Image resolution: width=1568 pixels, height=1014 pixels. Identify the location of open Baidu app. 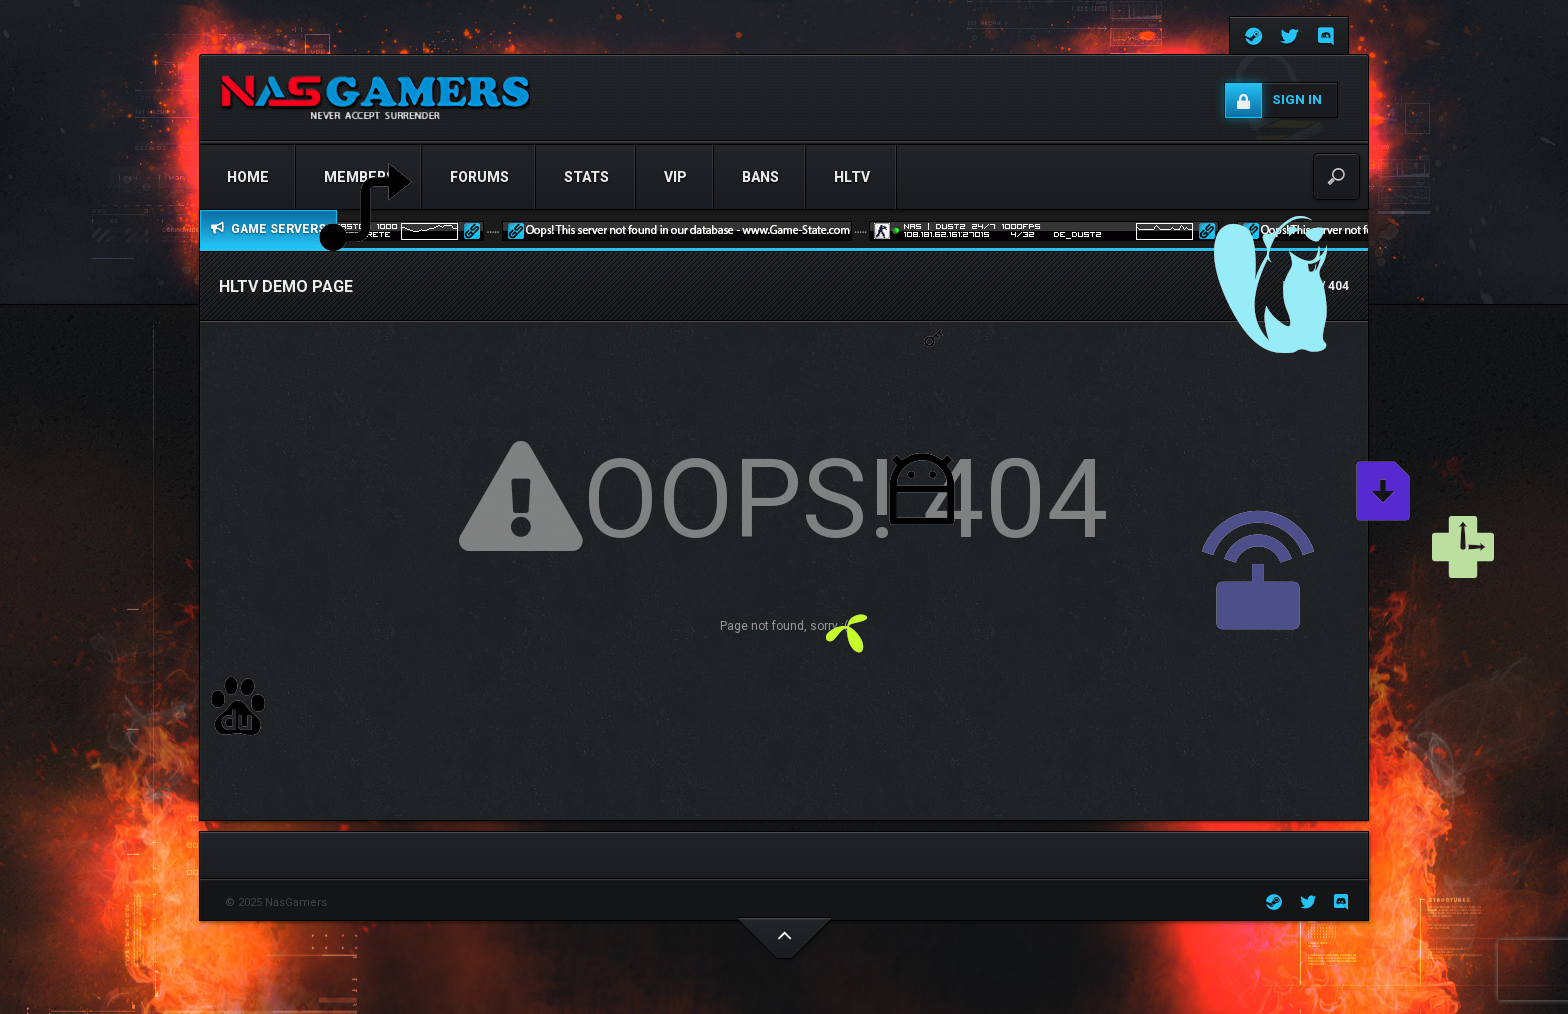
(238, 706).